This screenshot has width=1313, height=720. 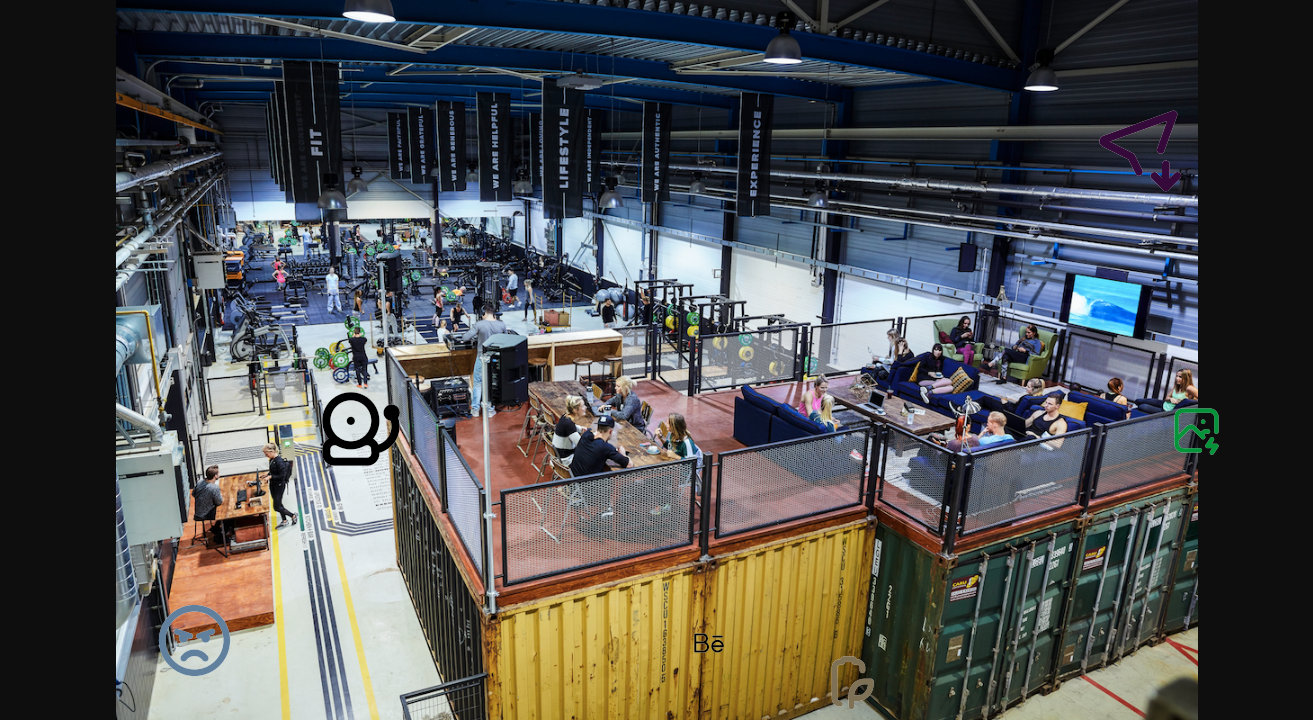 What do you see at coordinates (848, 681) in the screenshot?
I see `battery eco mode enabled` at bounding box center [848, 681].